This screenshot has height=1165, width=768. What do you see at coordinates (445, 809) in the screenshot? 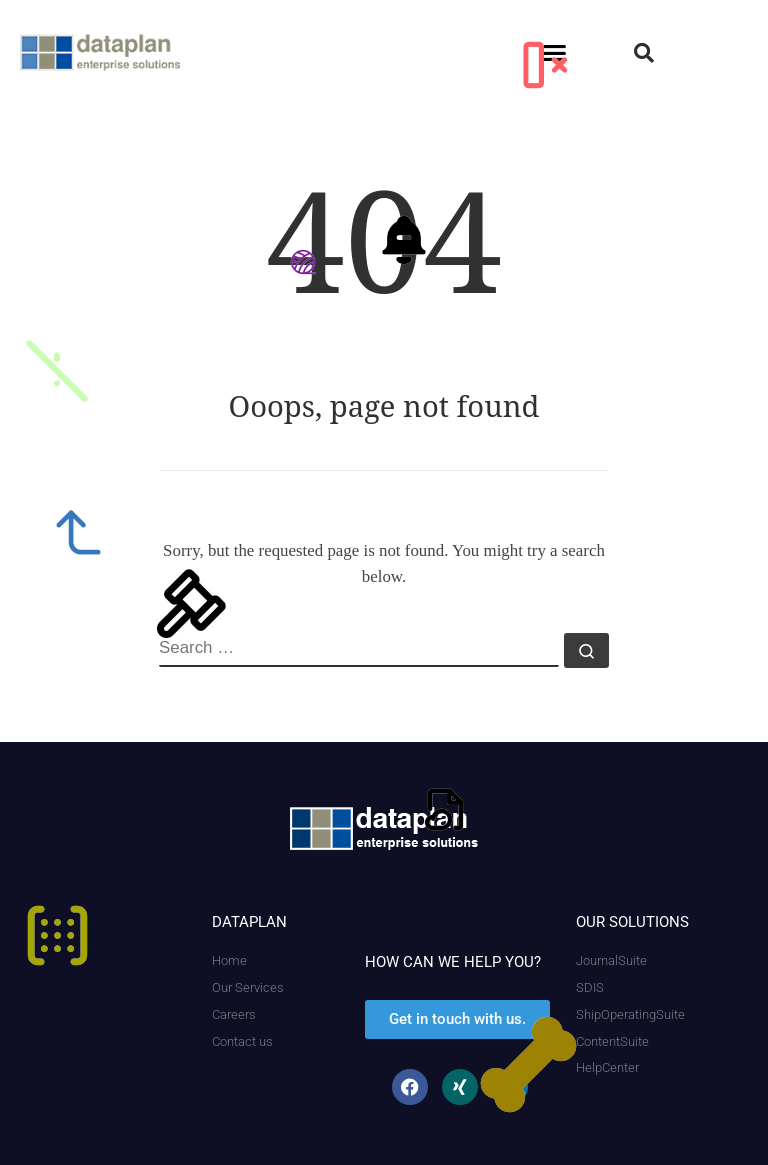
I see `access cloud-stored files` at bounding box center [445, 809].